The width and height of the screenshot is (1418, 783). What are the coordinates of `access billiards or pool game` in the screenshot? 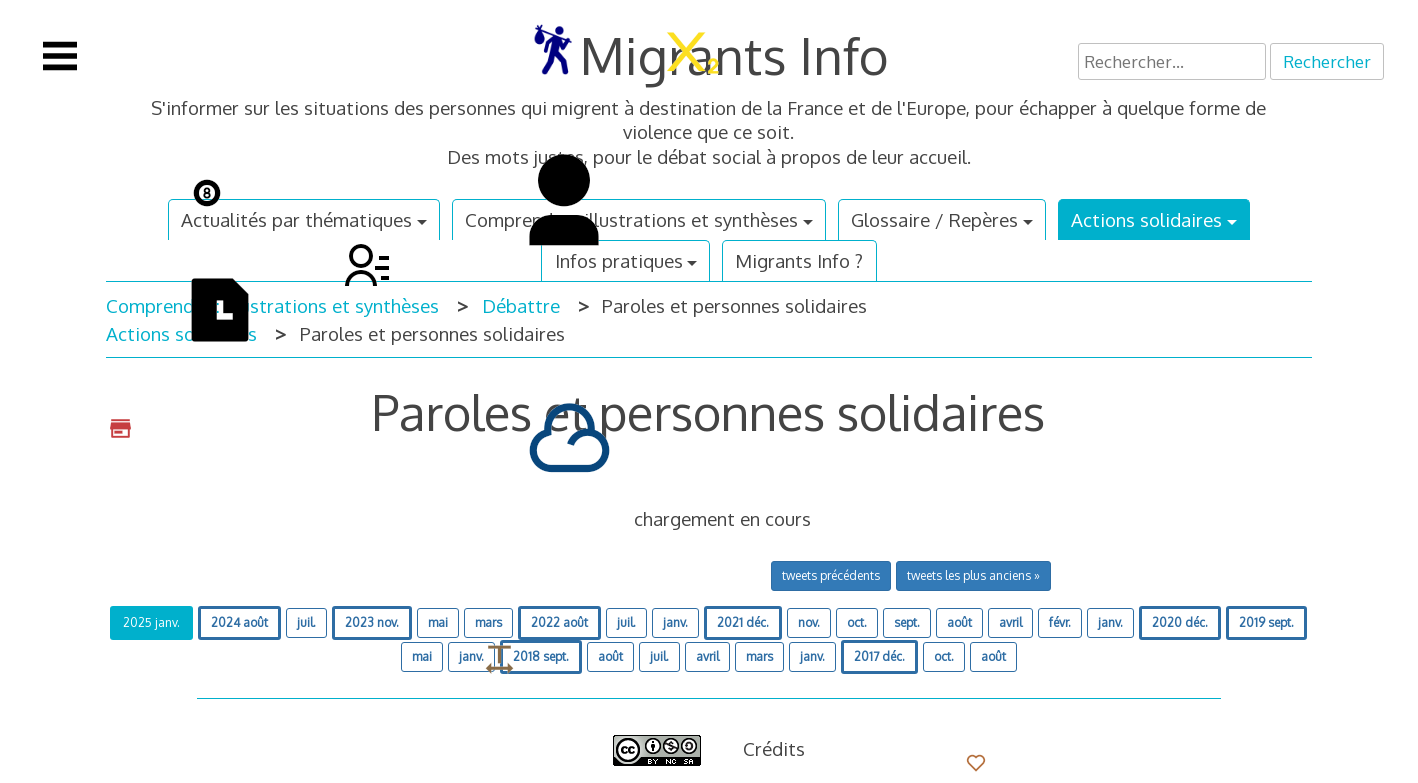 It's located at (207, 193).